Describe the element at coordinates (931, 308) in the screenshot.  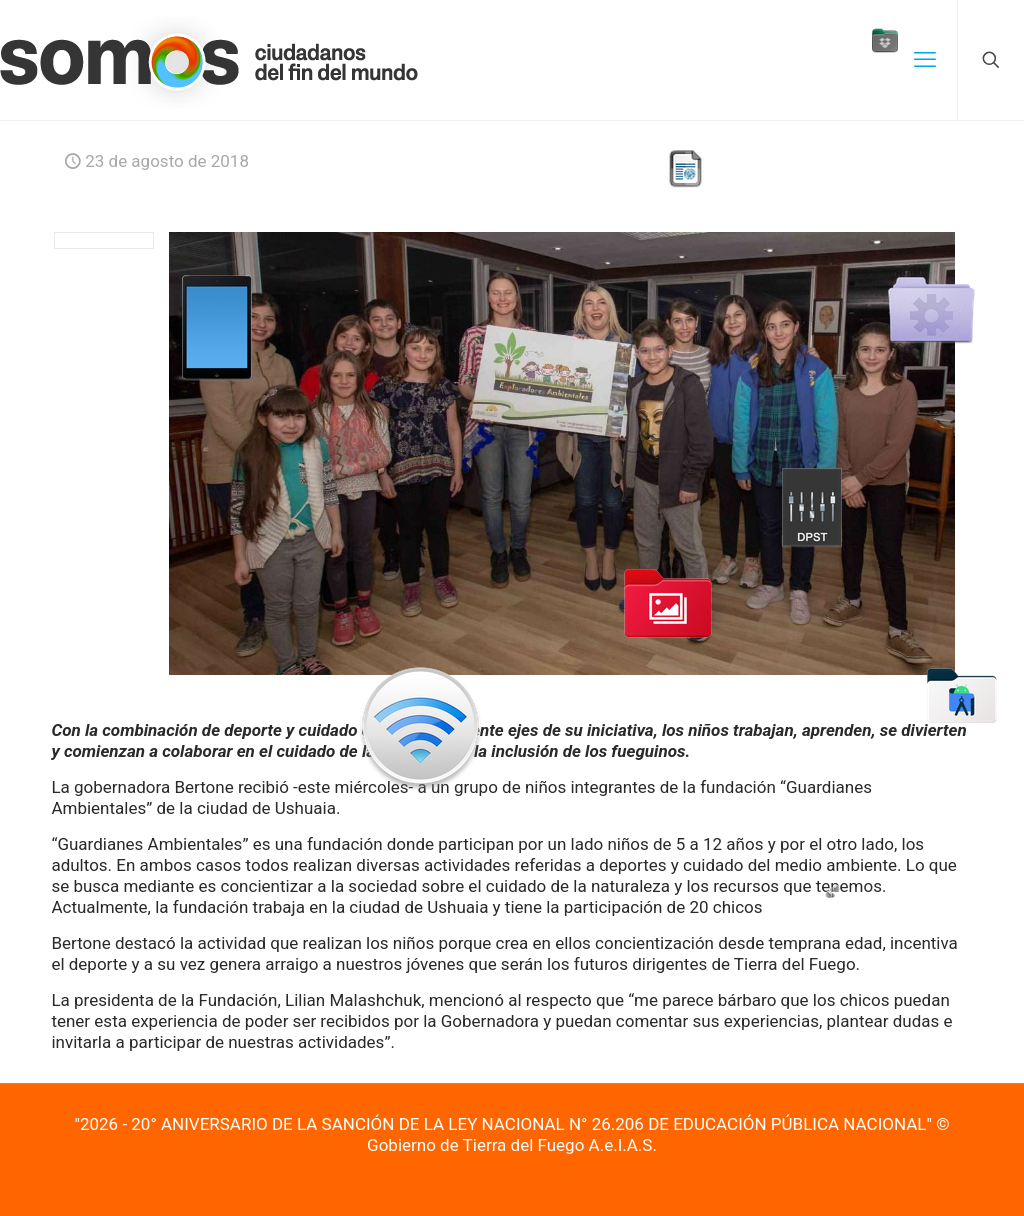
I see `access system settings or preferences folder` at that location.